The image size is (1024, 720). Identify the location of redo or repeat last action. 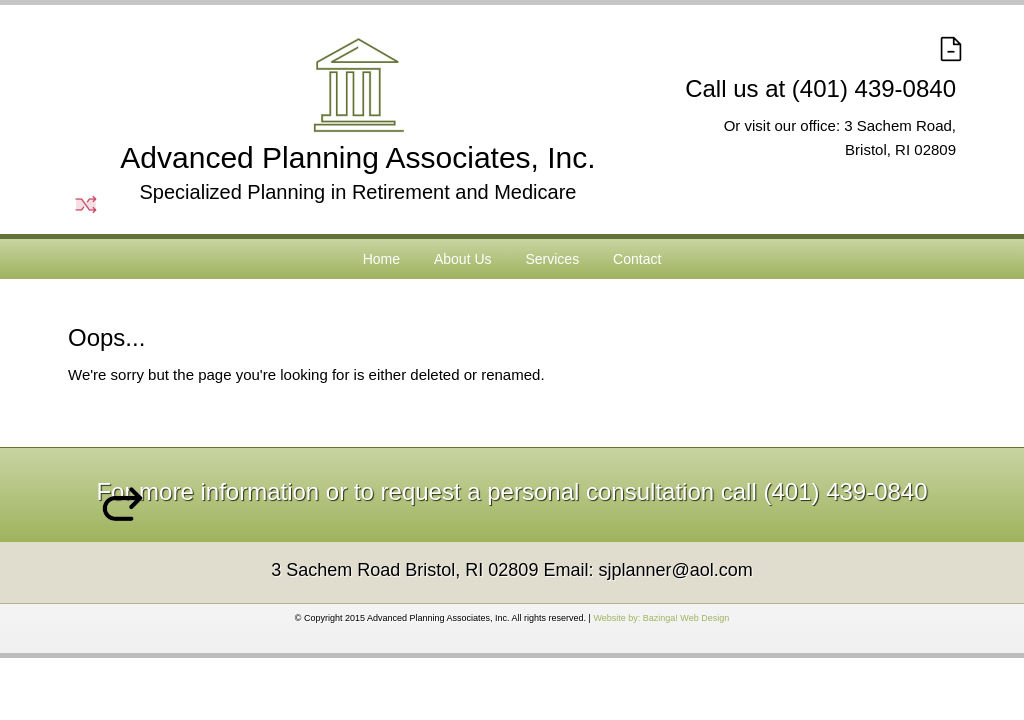
(122, 505).